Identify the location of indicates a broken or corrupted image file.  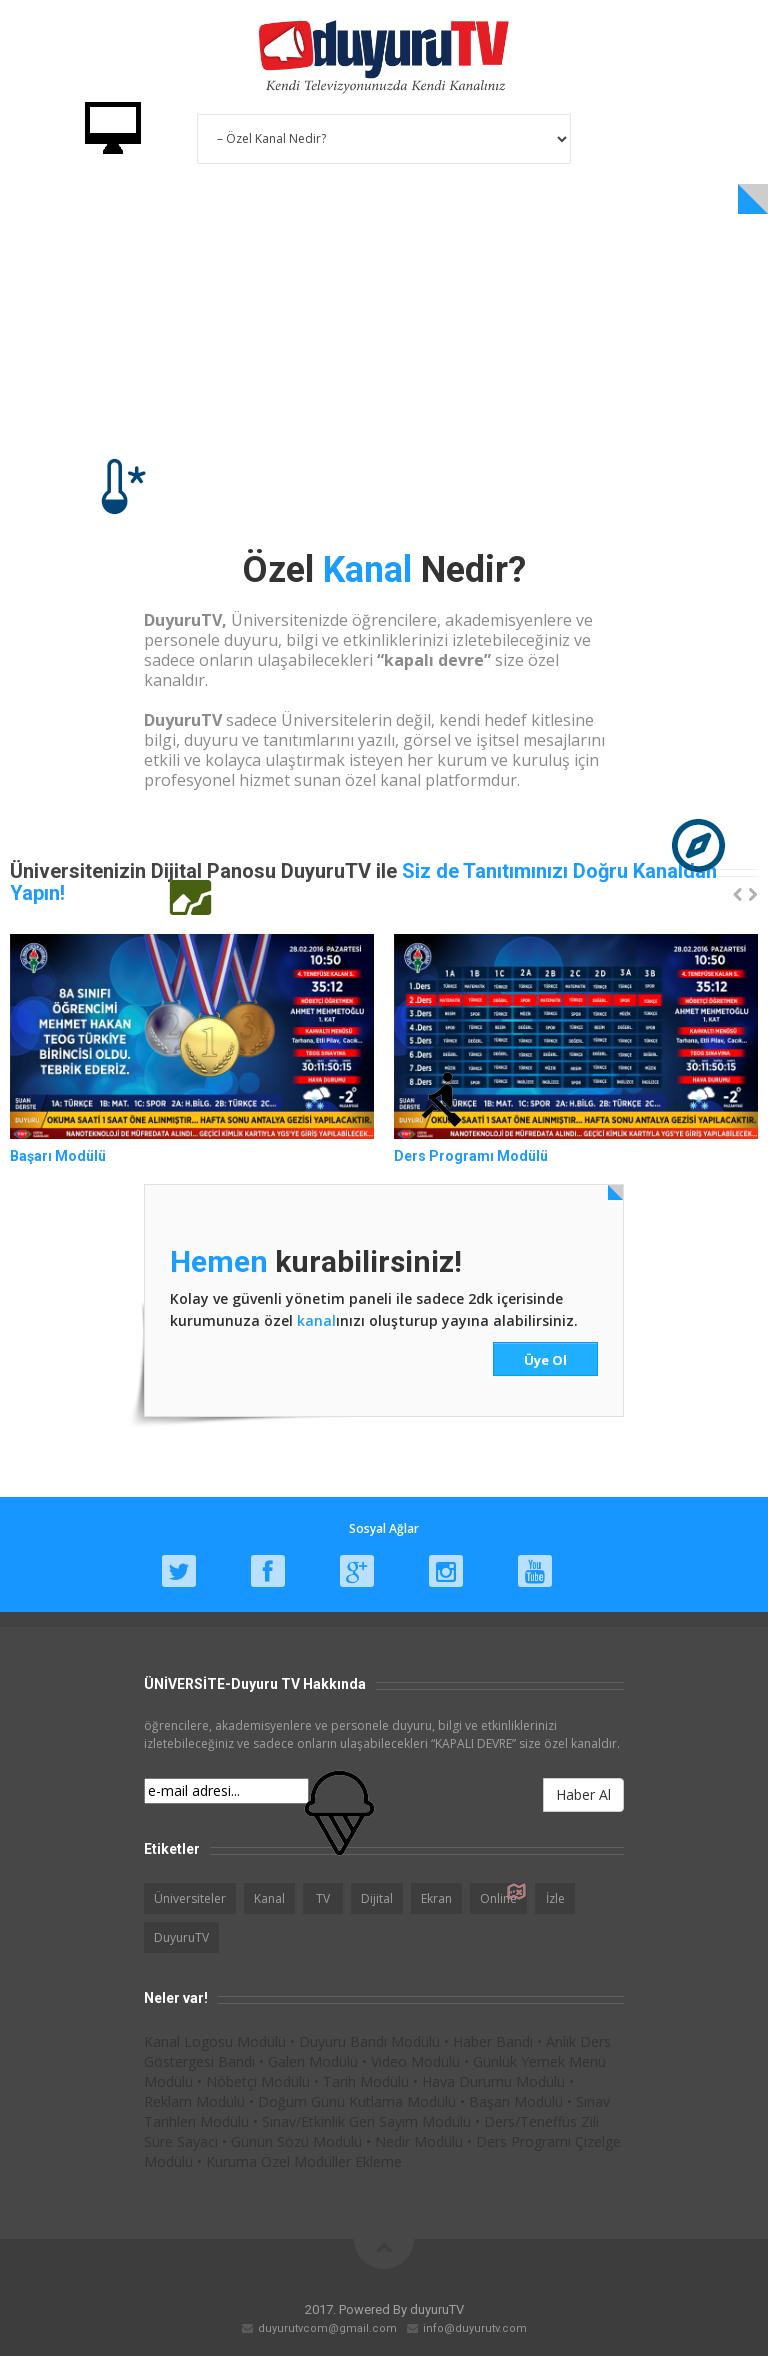
(190, 897).